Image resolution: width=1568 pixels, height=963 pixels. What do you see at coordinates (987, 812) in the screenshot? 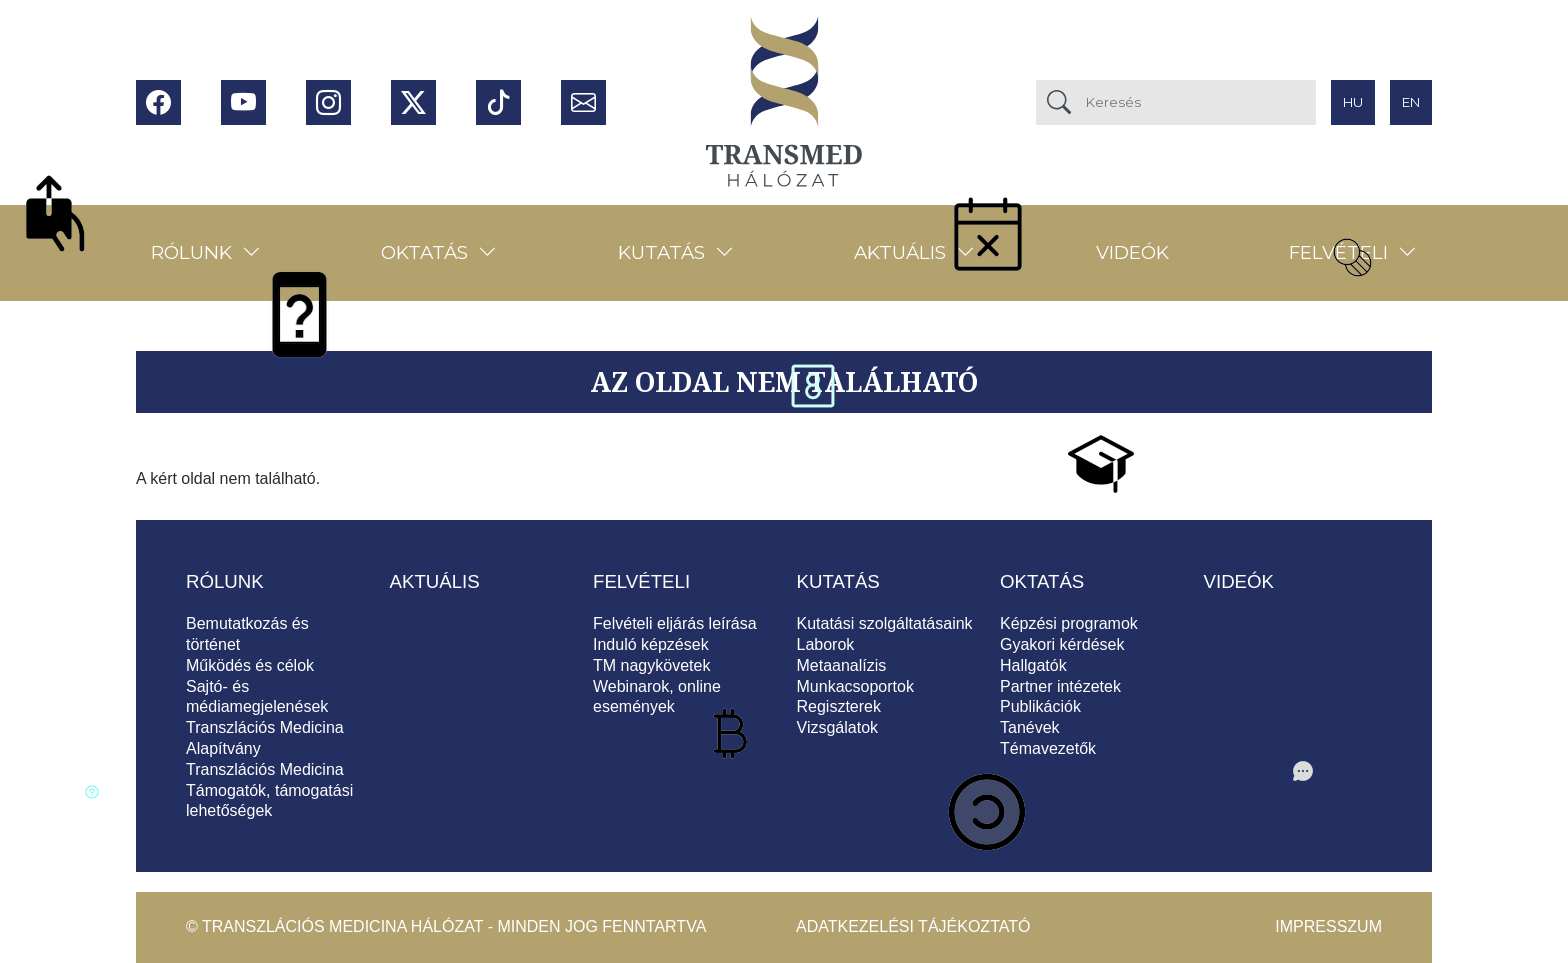
I see `indicates copyleft licensing status` at bounding box center [987, 812].